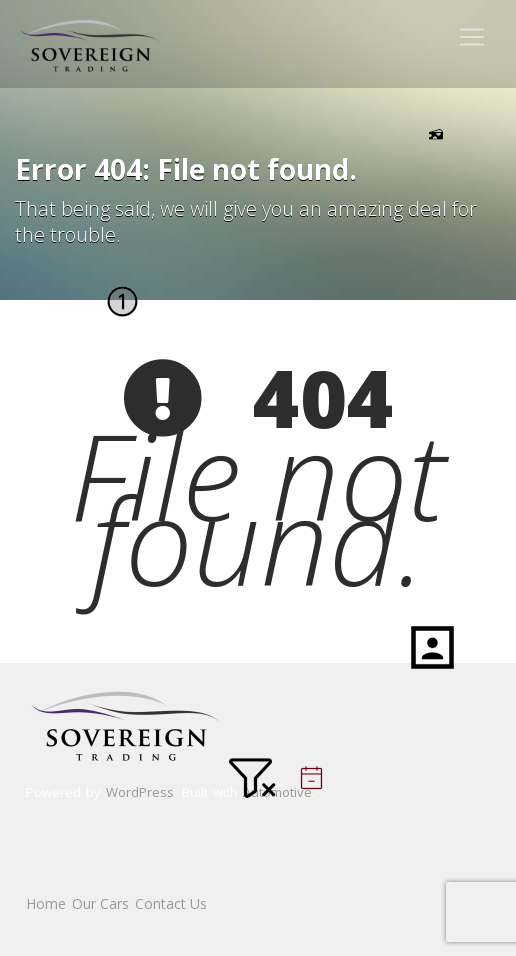 The width and height of the screenshot is (516, 956). I want to click on switch to portrait orientation mode, so click(432, 647).